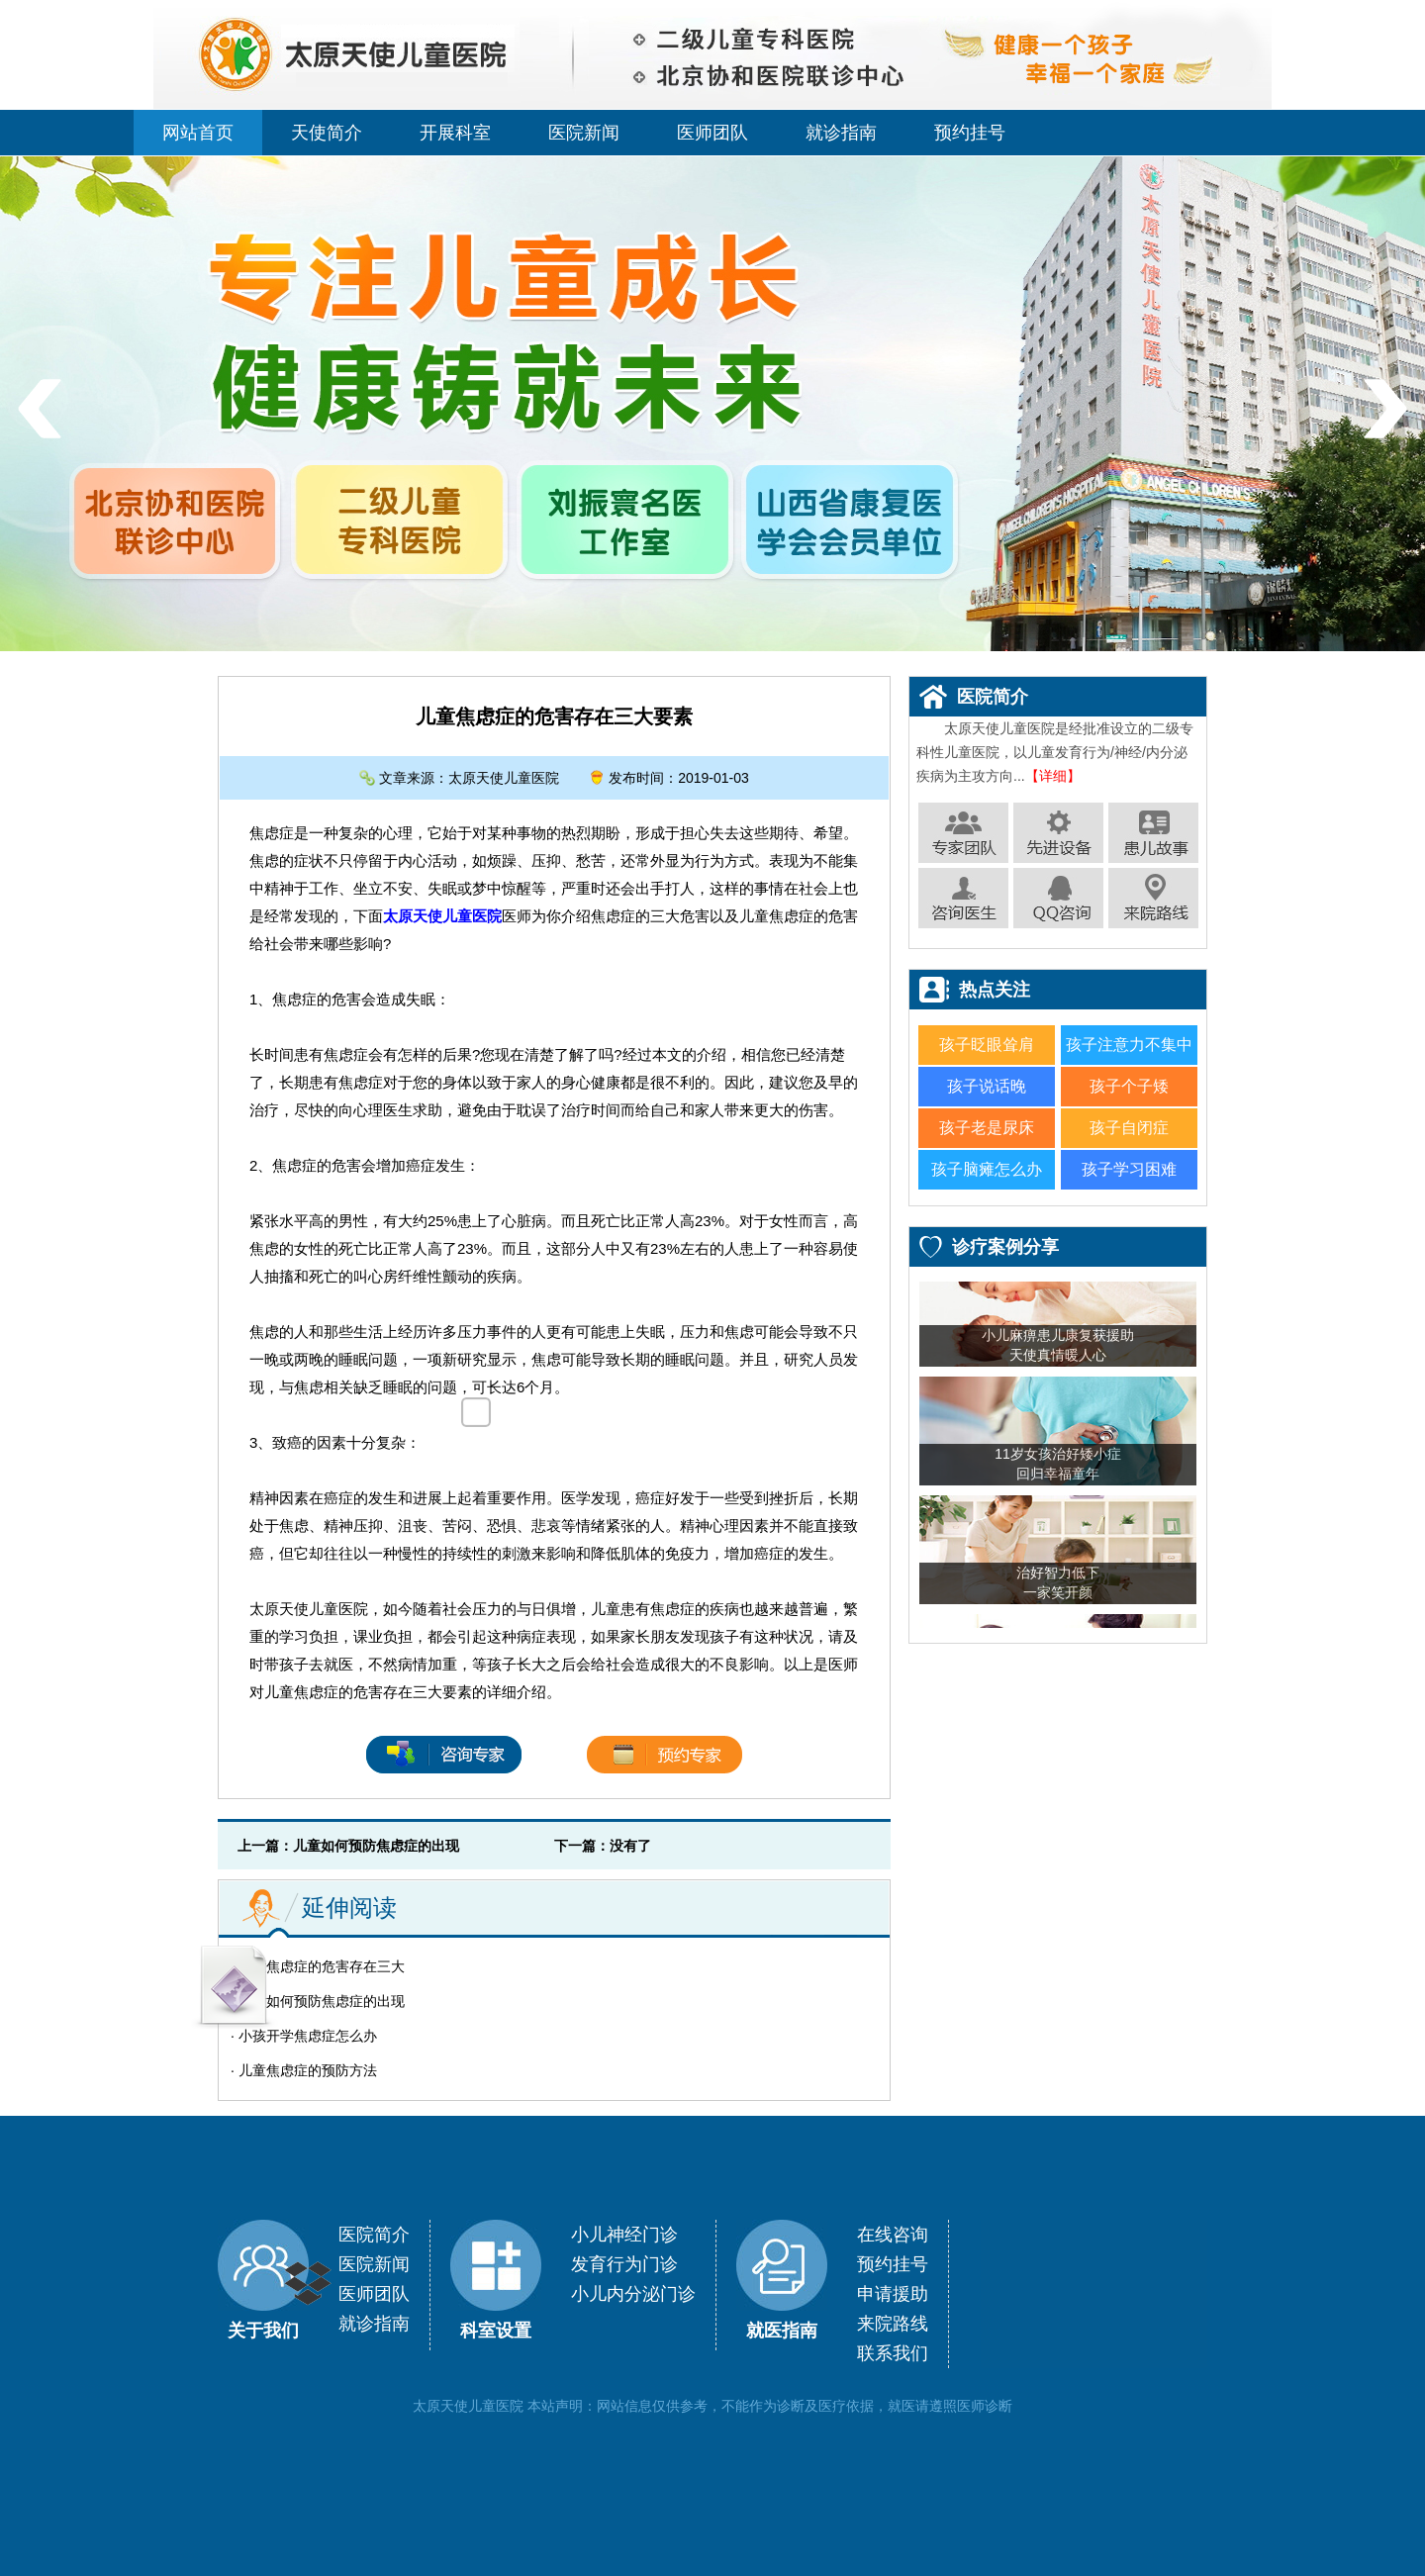 The height and width of the screenshot is (2576, 1425). Describe the element at coordinates (308, 2285) in the screenshot. I see `open Dropbox cloud storage` at that location.